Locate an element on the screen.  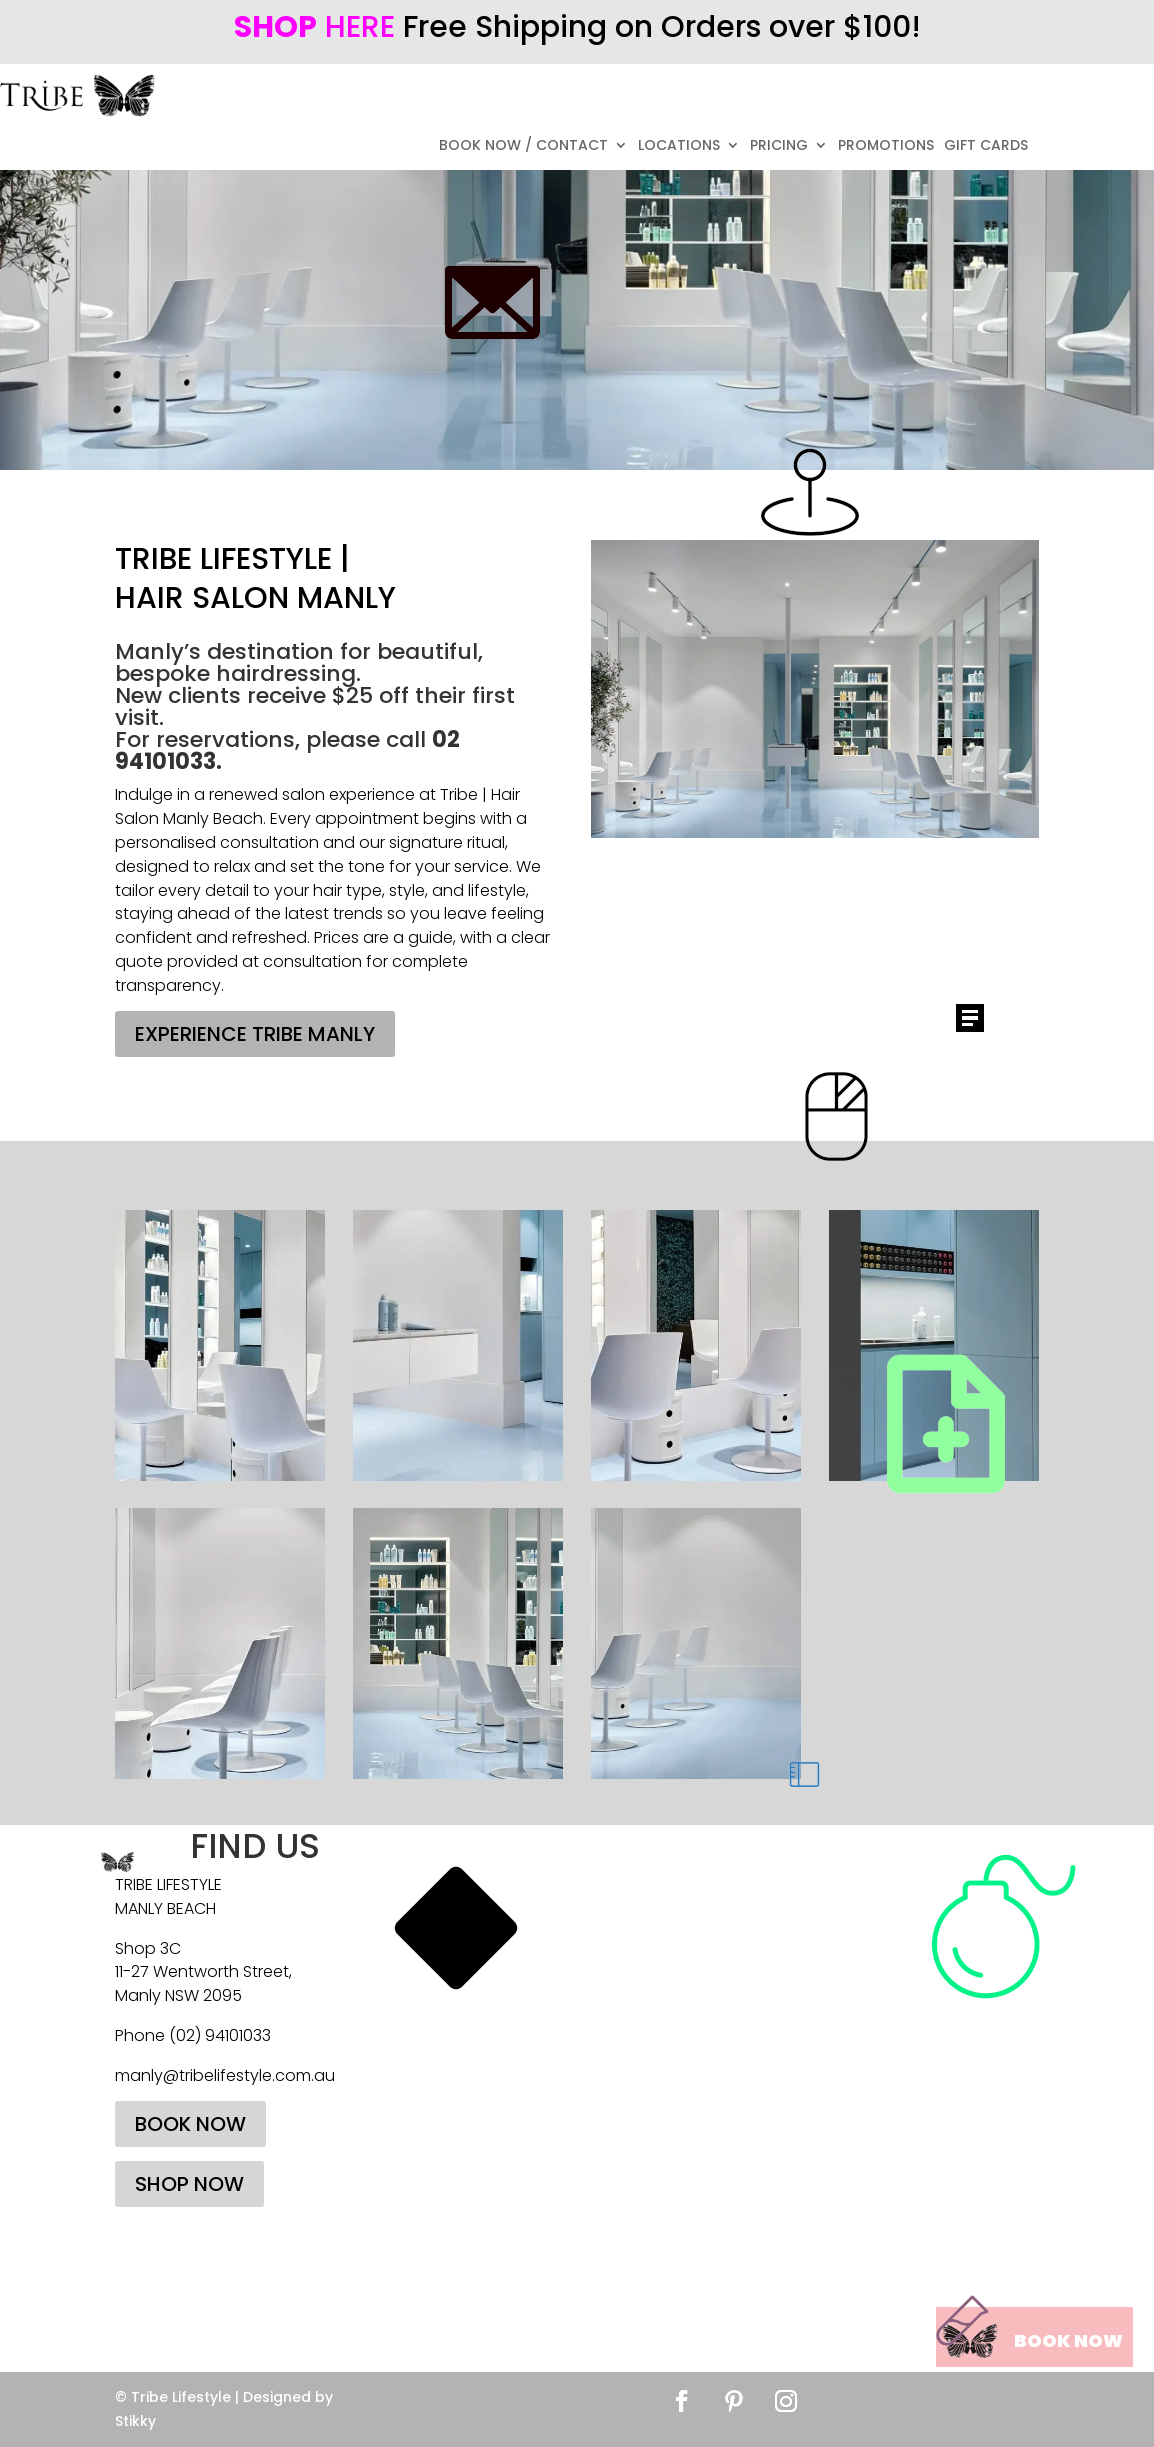
indicates a destructive or irreversible action is located at coordinates (996, 1924).